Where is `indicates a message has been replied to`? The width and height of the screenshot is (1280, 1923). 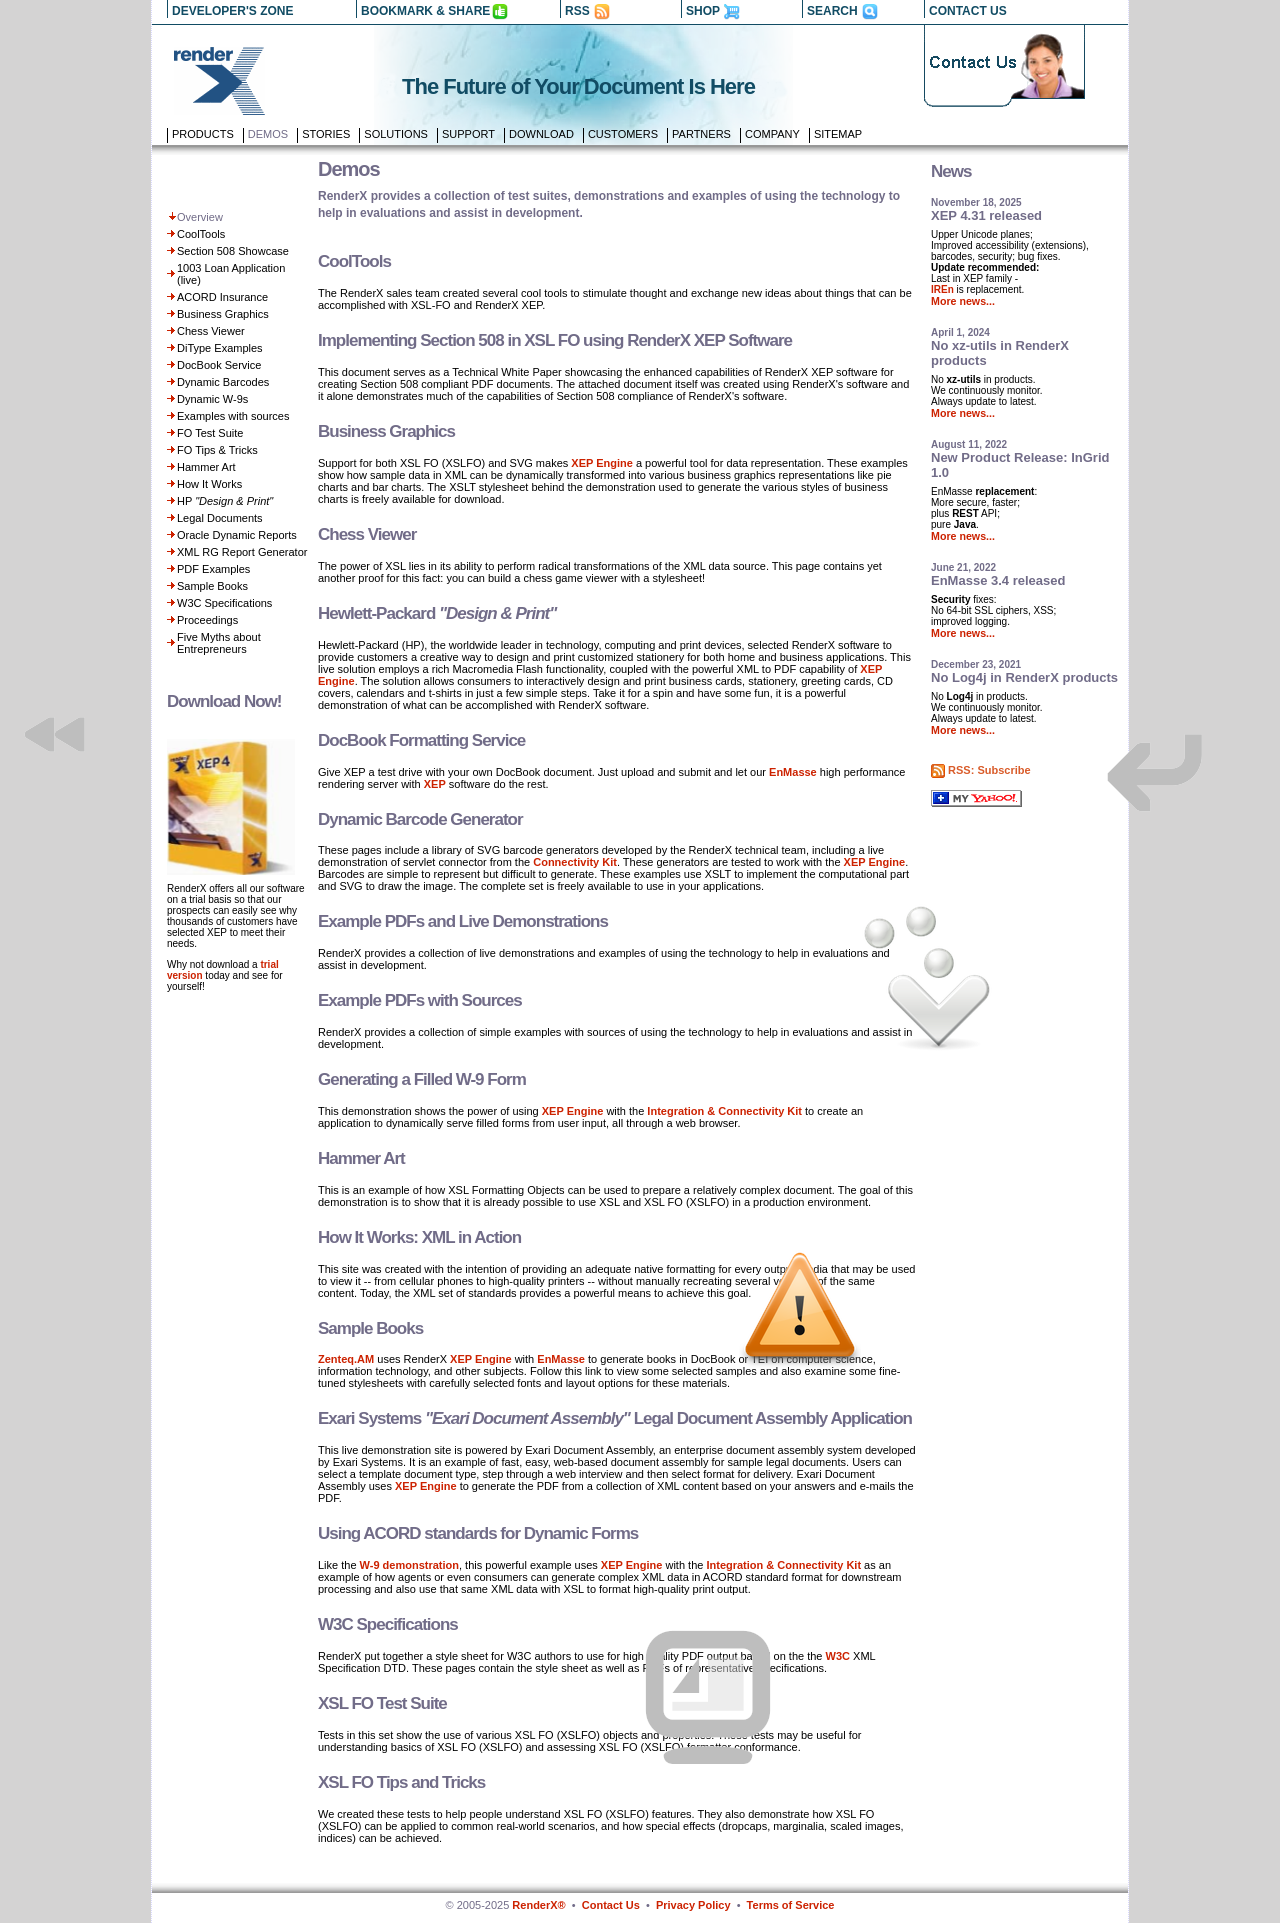
indicates a message has been replied to is located at coordinates (1150, 768).